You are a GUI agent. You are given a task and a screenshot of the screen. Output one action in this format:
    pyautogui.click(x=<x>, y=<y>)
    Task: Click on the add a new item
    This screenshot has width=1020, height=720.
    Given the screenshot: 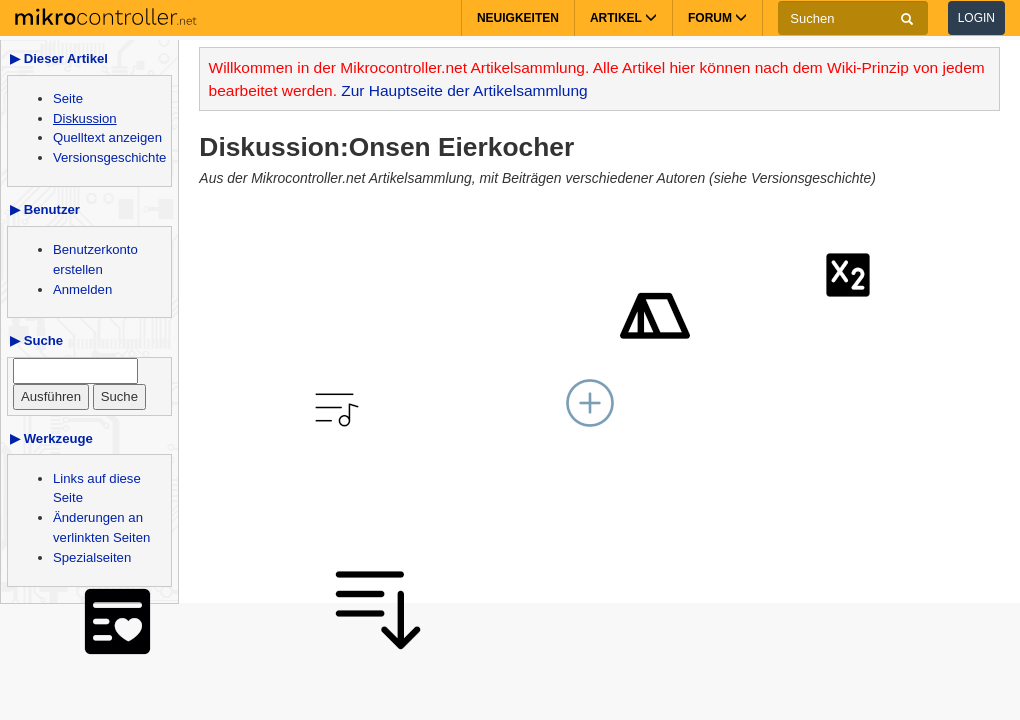 What is the action you would take?
    pyautogui.click(x=590, y=403)
    